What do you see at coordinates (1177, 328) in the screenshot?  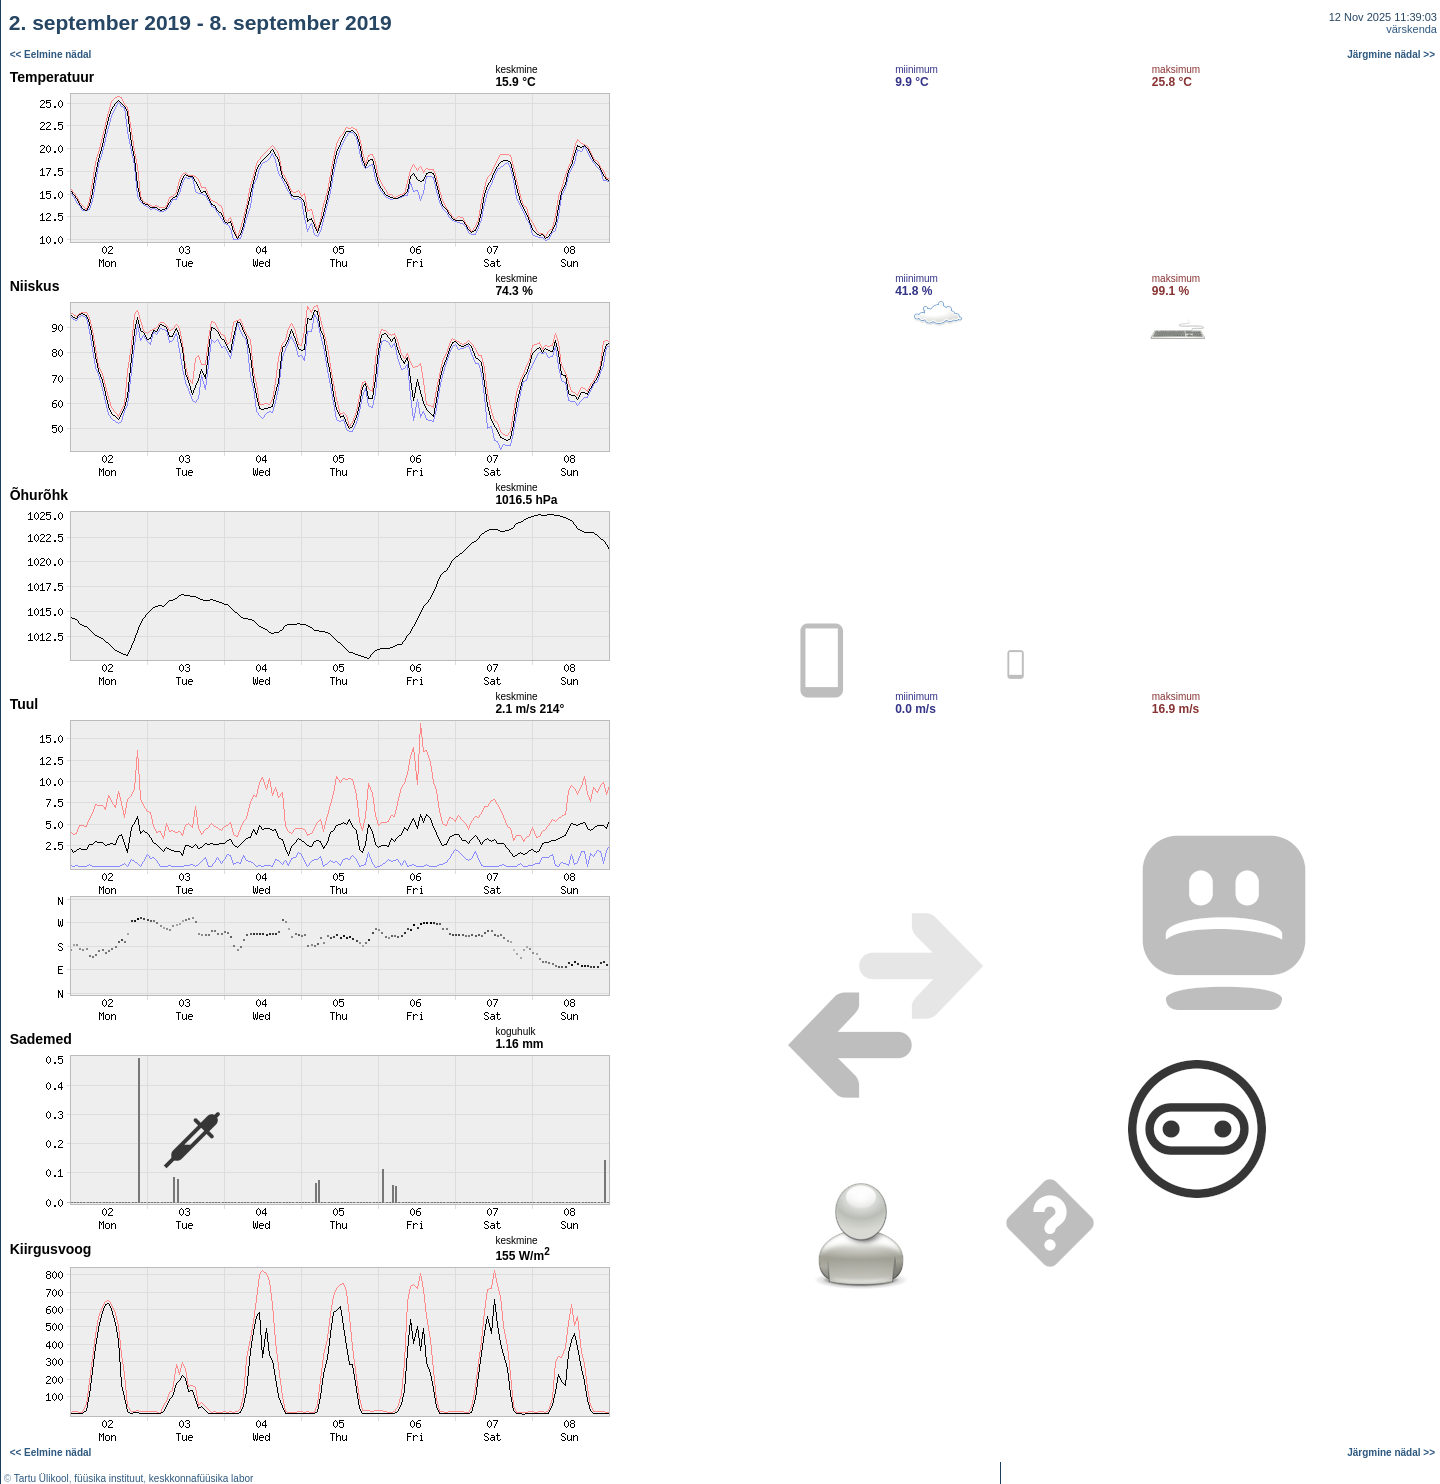 I see `keyboard input device connected` at bounding box center [1177, 328].